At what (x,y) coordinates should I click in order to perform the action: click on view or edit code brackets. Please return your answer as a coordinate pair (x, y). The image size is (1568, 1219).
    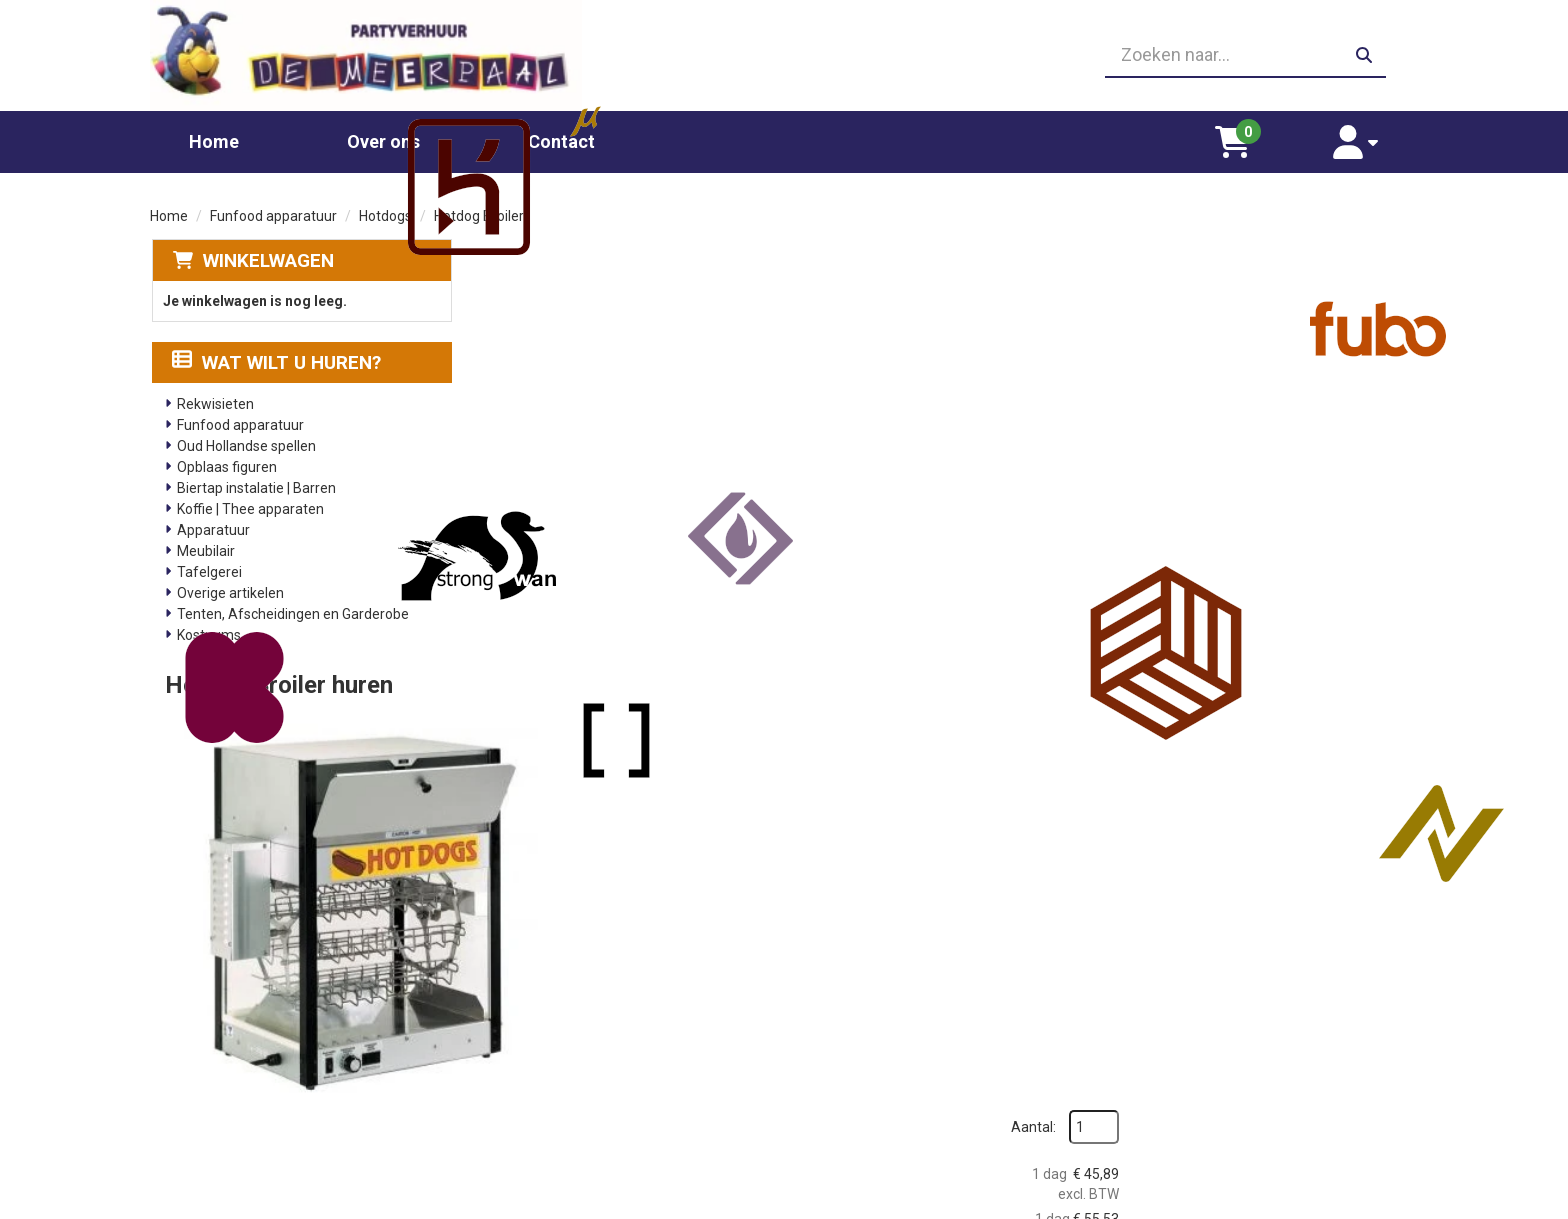
    Looking at the image, I should click on (616, 740).